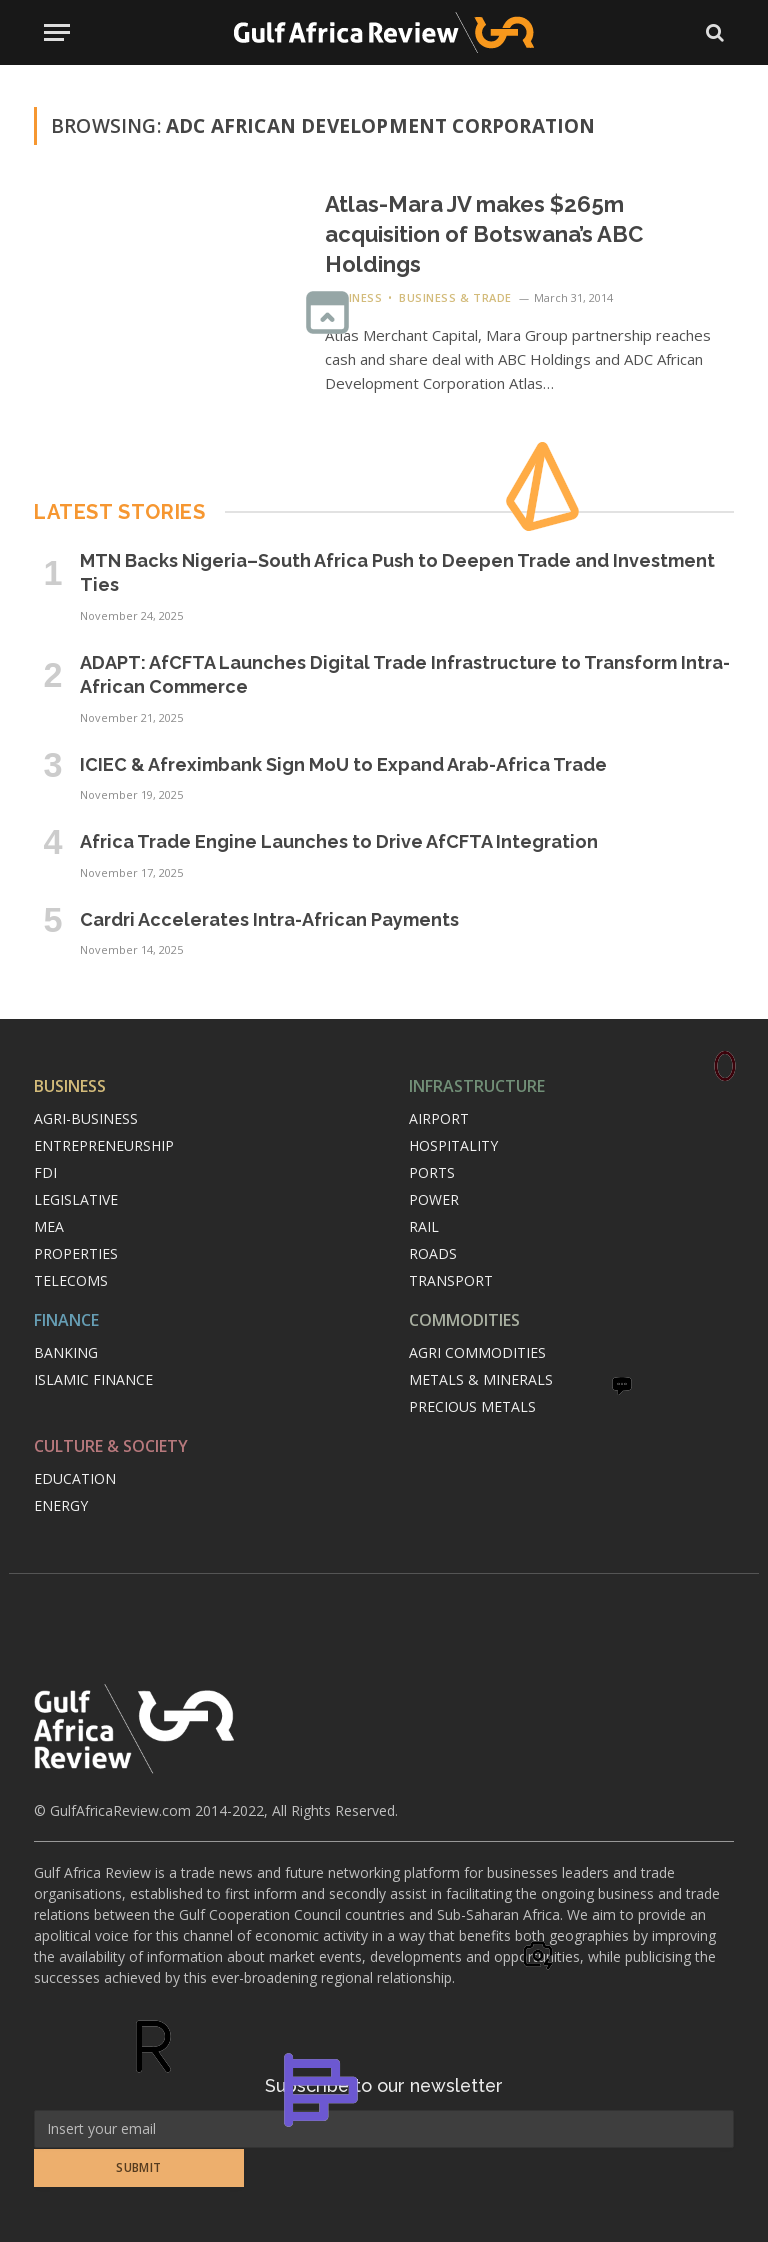  What do you see at coordinates (622, 1386) in the screenshot?
I see `open chat or messaging` at bounding box center [622, 1386].